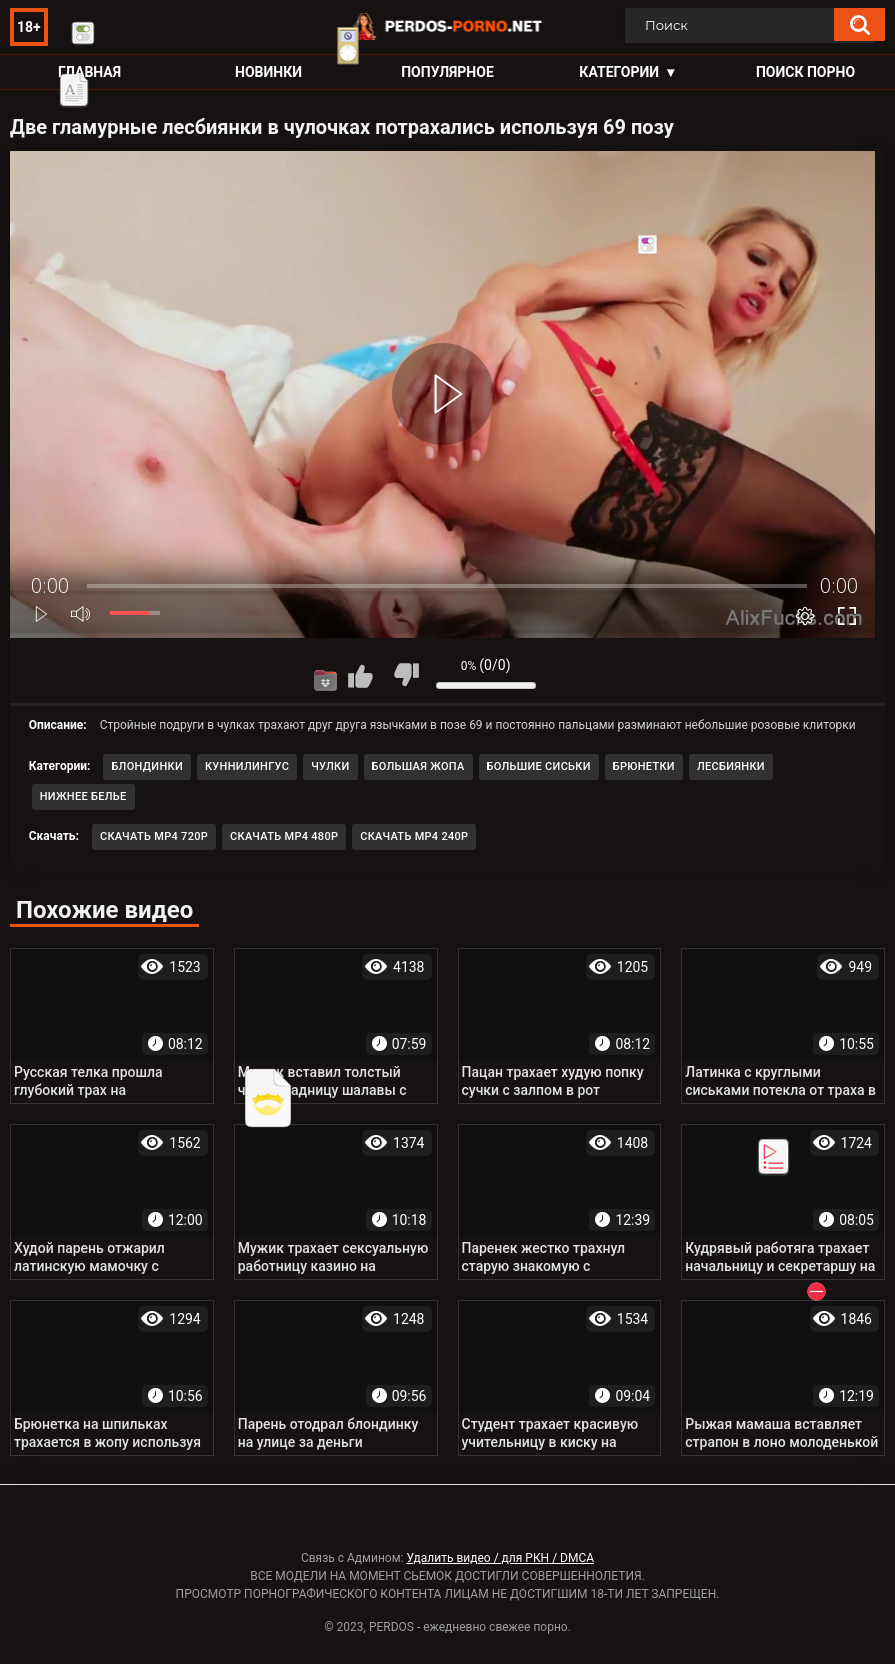 This screenshot has width=895, height=1664. What do you see at coordinates (268, 1098) in the screenshot?
I see `a nim programming language source file` at bounding box center [268, 1098].